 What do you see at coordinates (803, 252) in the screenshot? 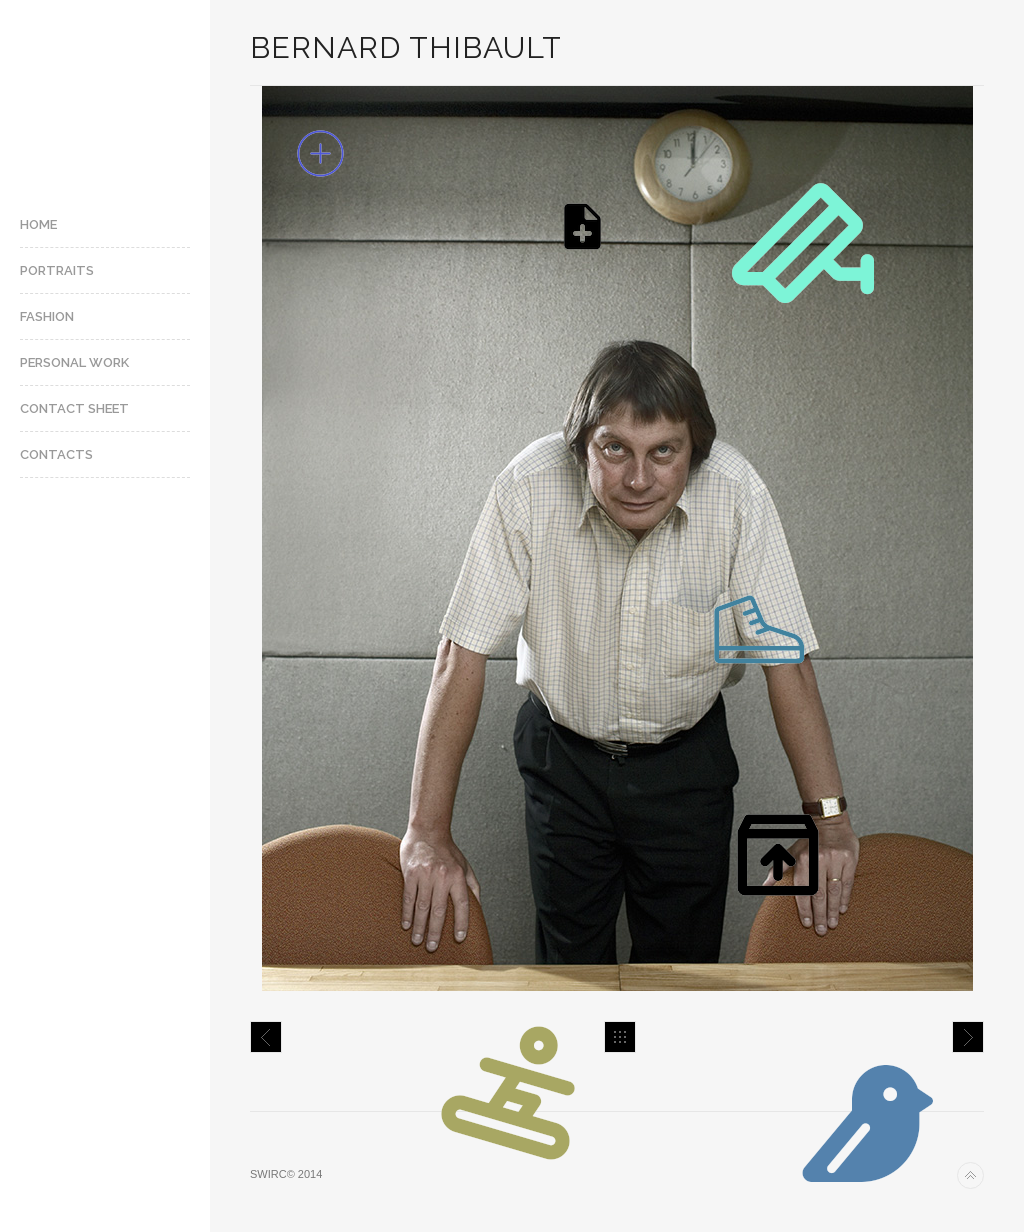
I see `access security camera settings` at bounding box center [803, 252].